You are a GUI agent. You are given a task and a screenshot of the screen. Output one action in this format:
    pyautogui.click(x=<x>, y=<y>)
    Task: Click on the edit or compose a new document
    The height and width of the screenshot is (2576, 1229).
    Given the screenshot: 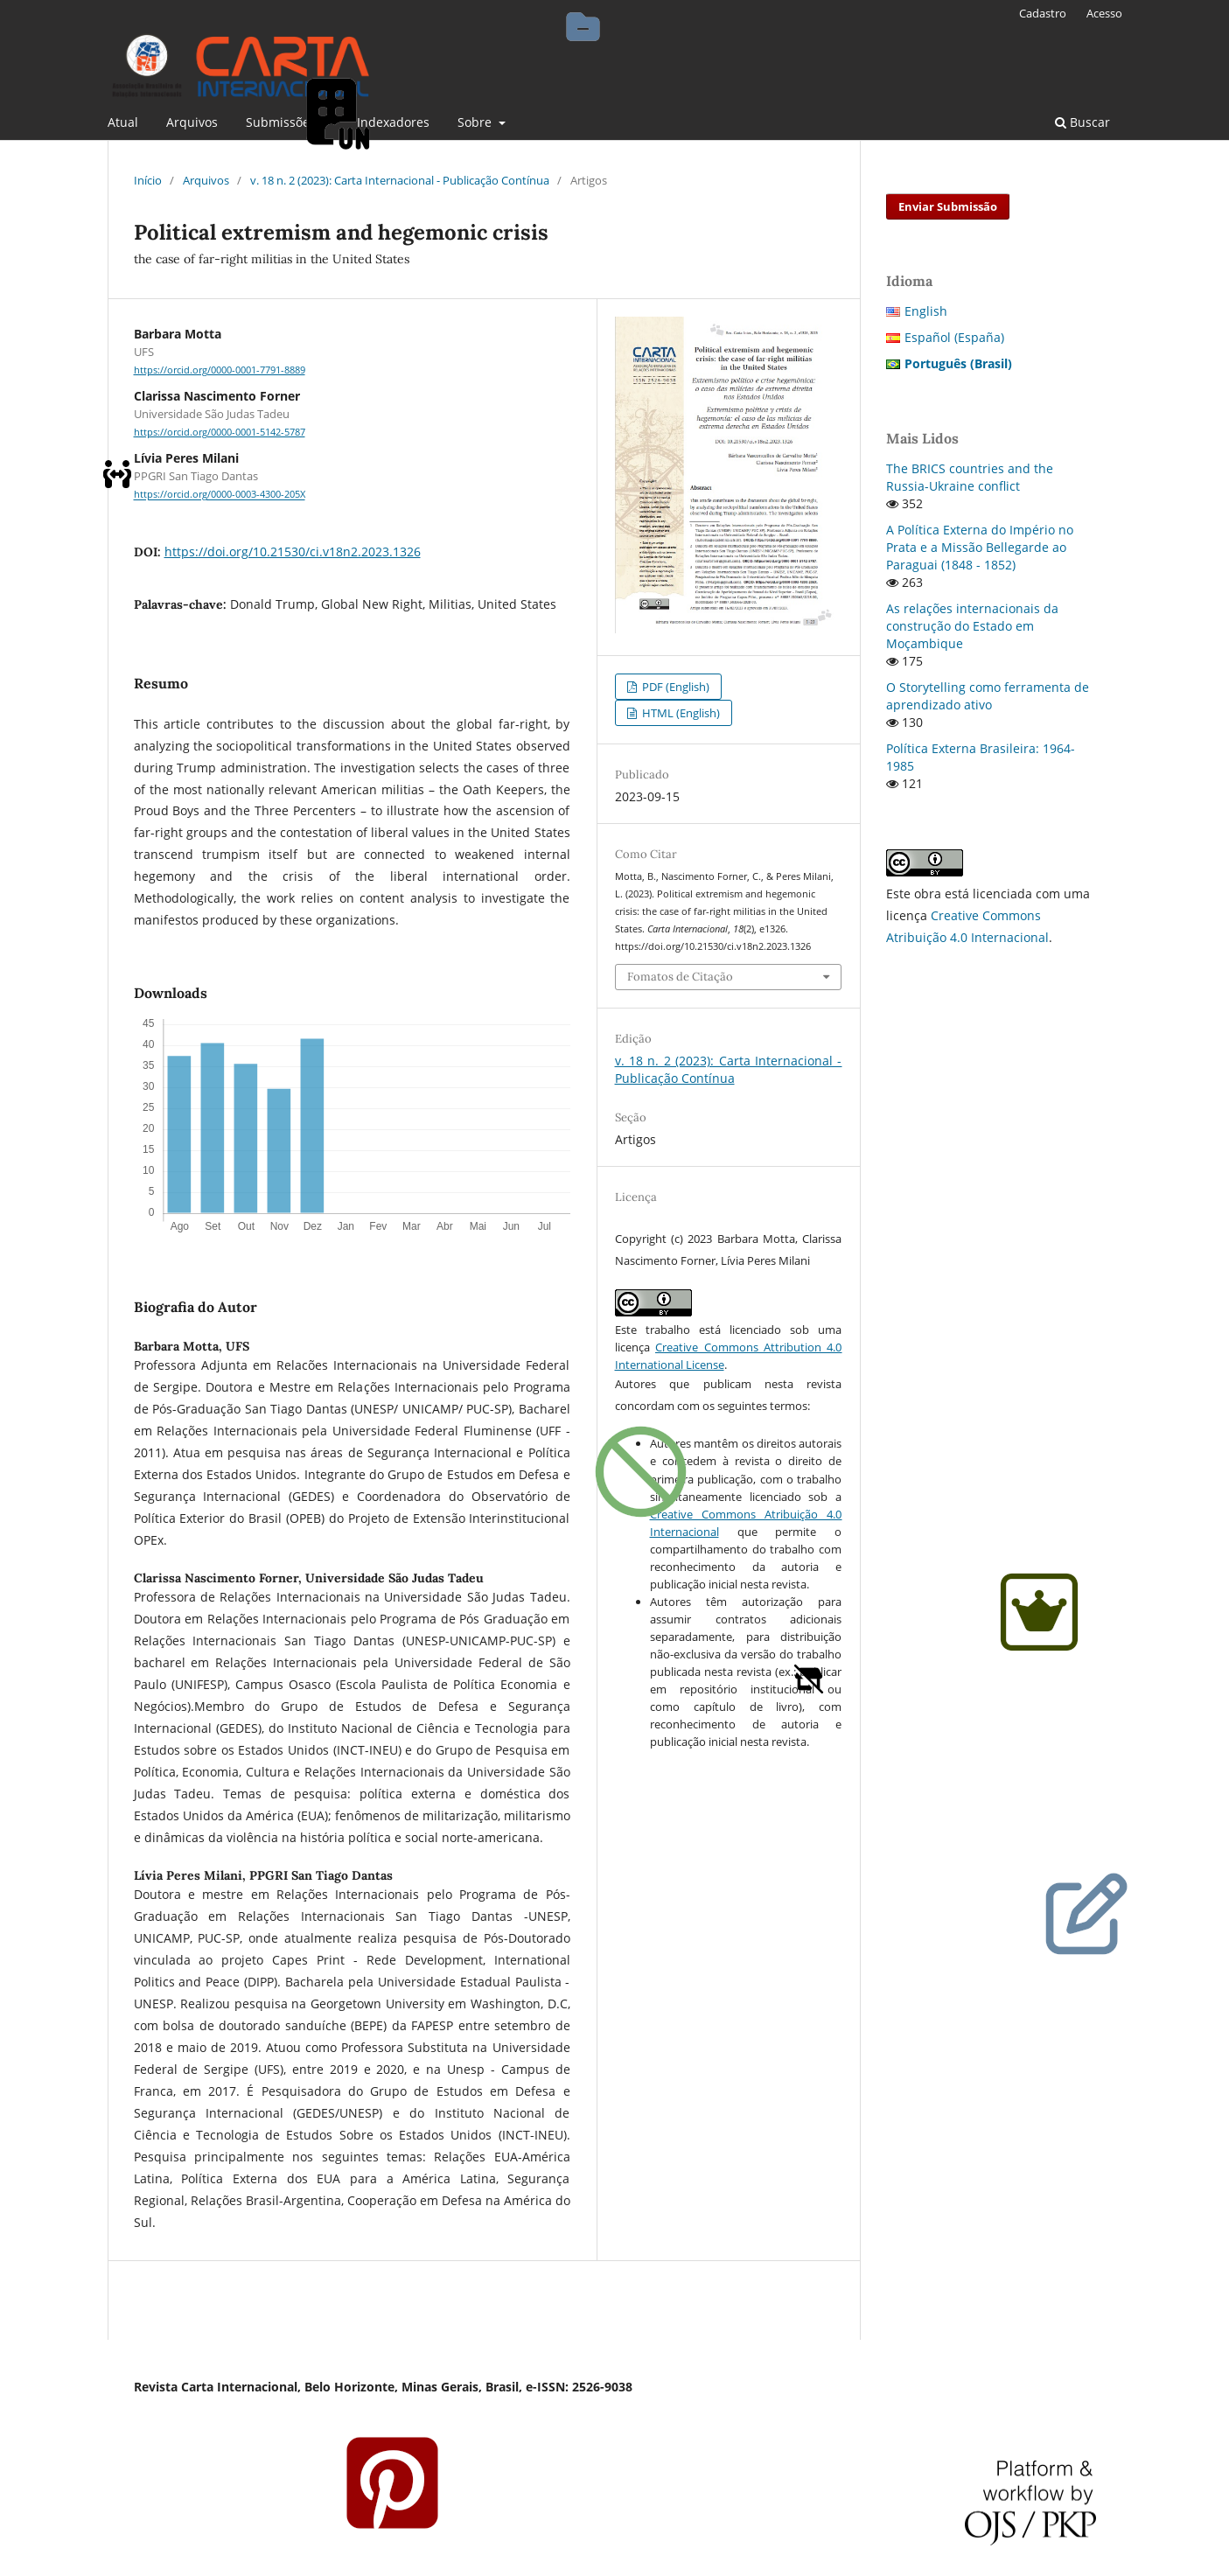 What is the action you would take?
    pyautogui.click(x=1086, y=1913)
    